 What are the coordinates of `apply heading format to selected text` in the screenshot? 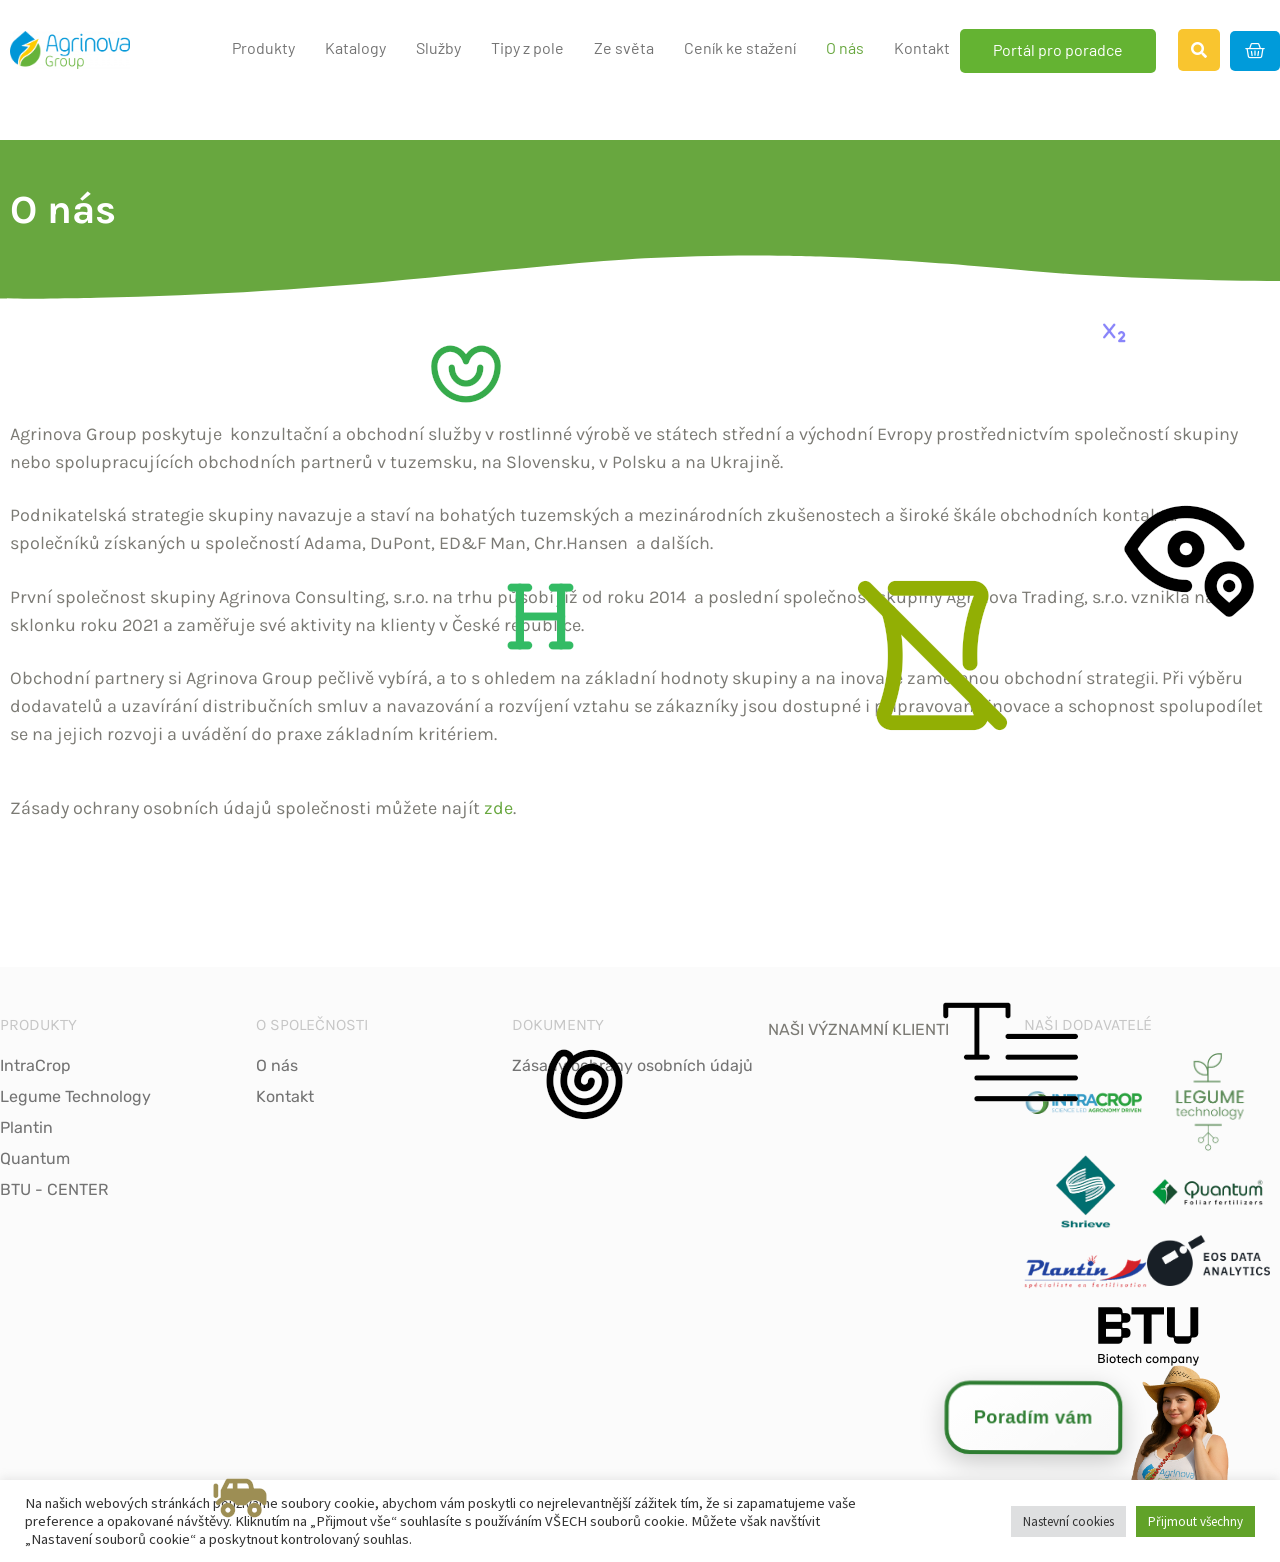 It's located at (540, 616).